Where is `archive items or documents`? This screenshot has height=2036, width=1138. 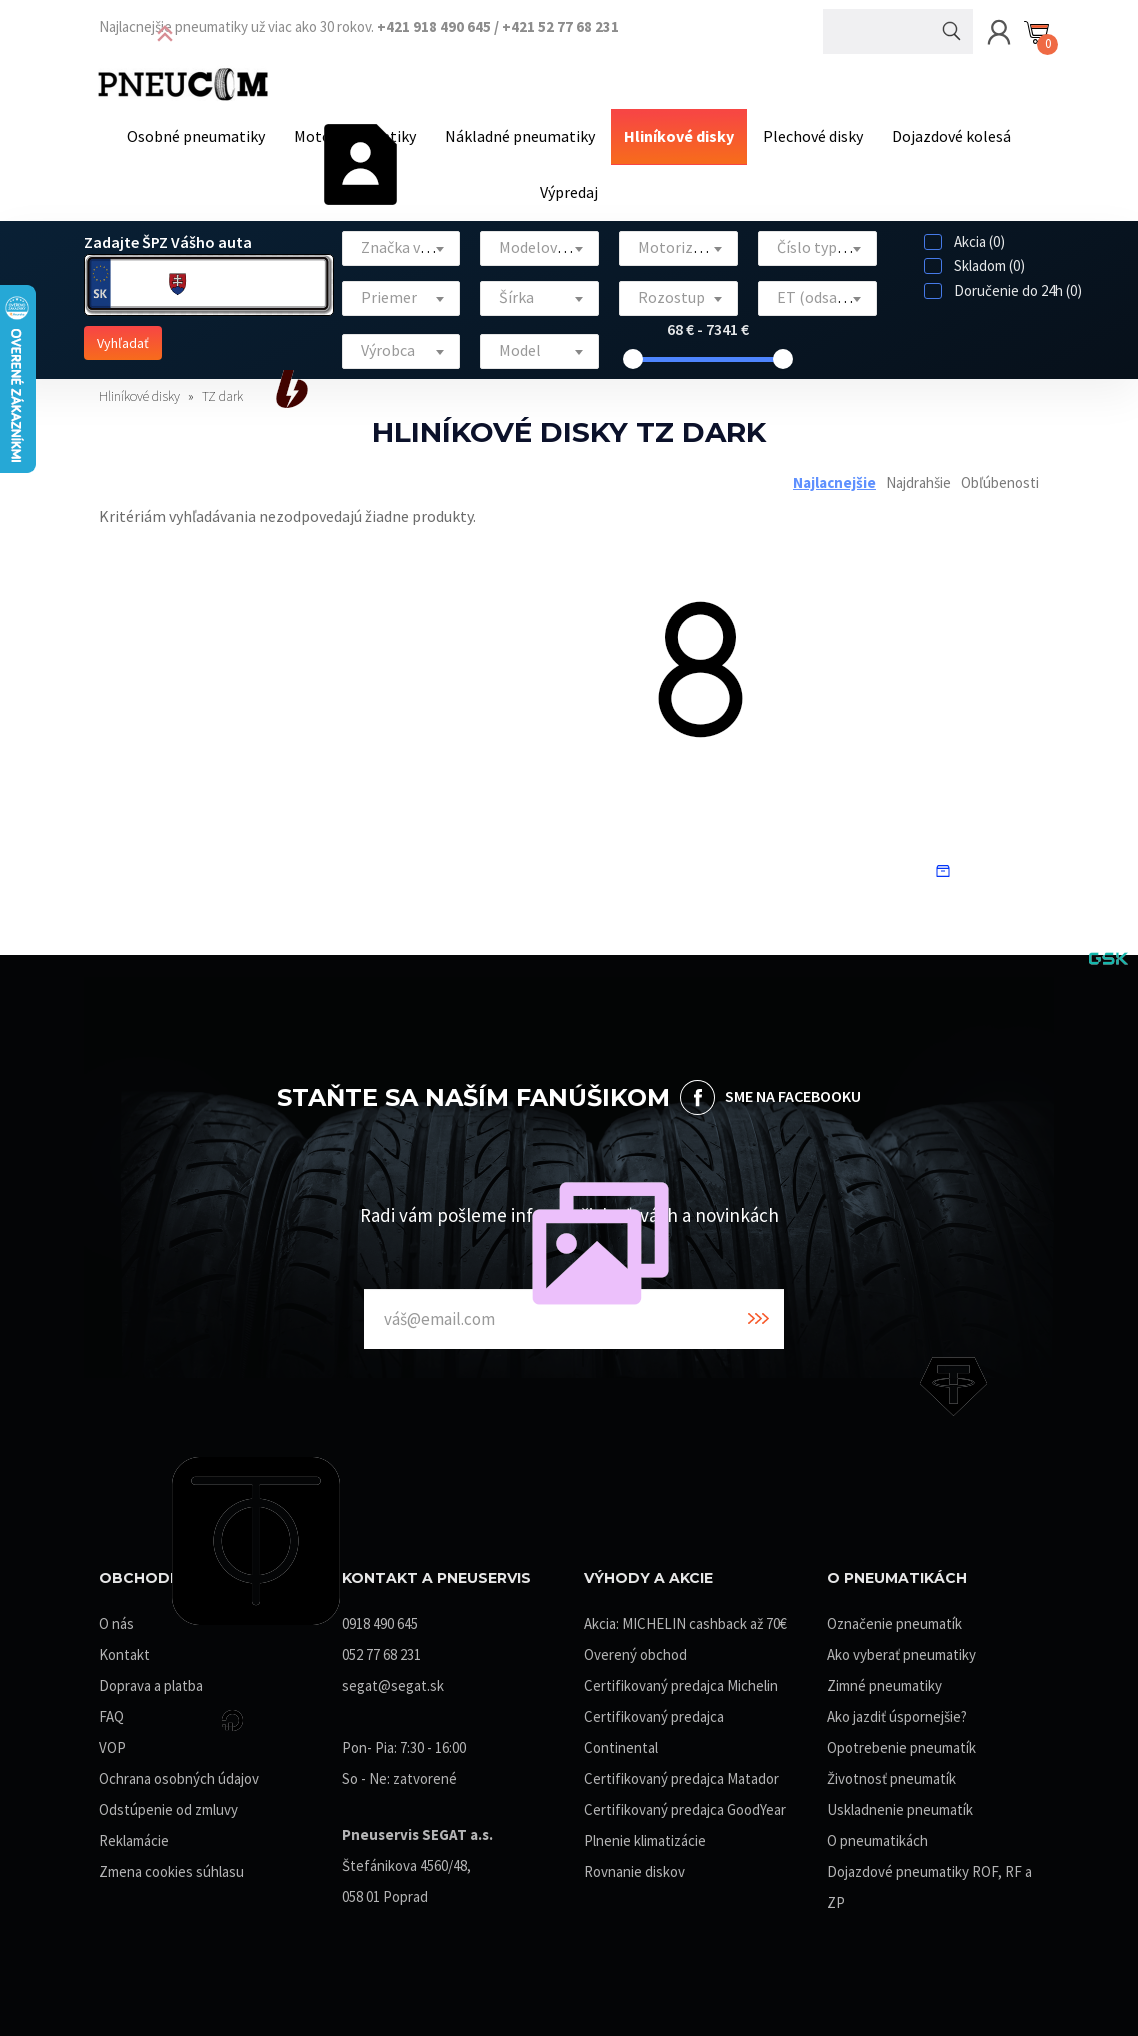 archive items or documents is located at coordinates (943, 871).